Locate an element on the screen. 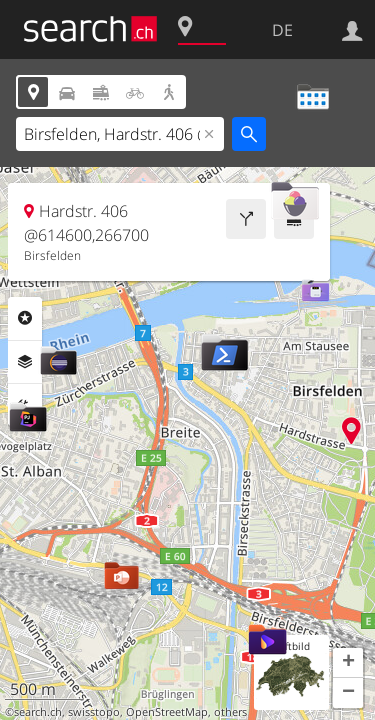  open folder containing PowerPoint presentations is located at coordinates (121, 576).